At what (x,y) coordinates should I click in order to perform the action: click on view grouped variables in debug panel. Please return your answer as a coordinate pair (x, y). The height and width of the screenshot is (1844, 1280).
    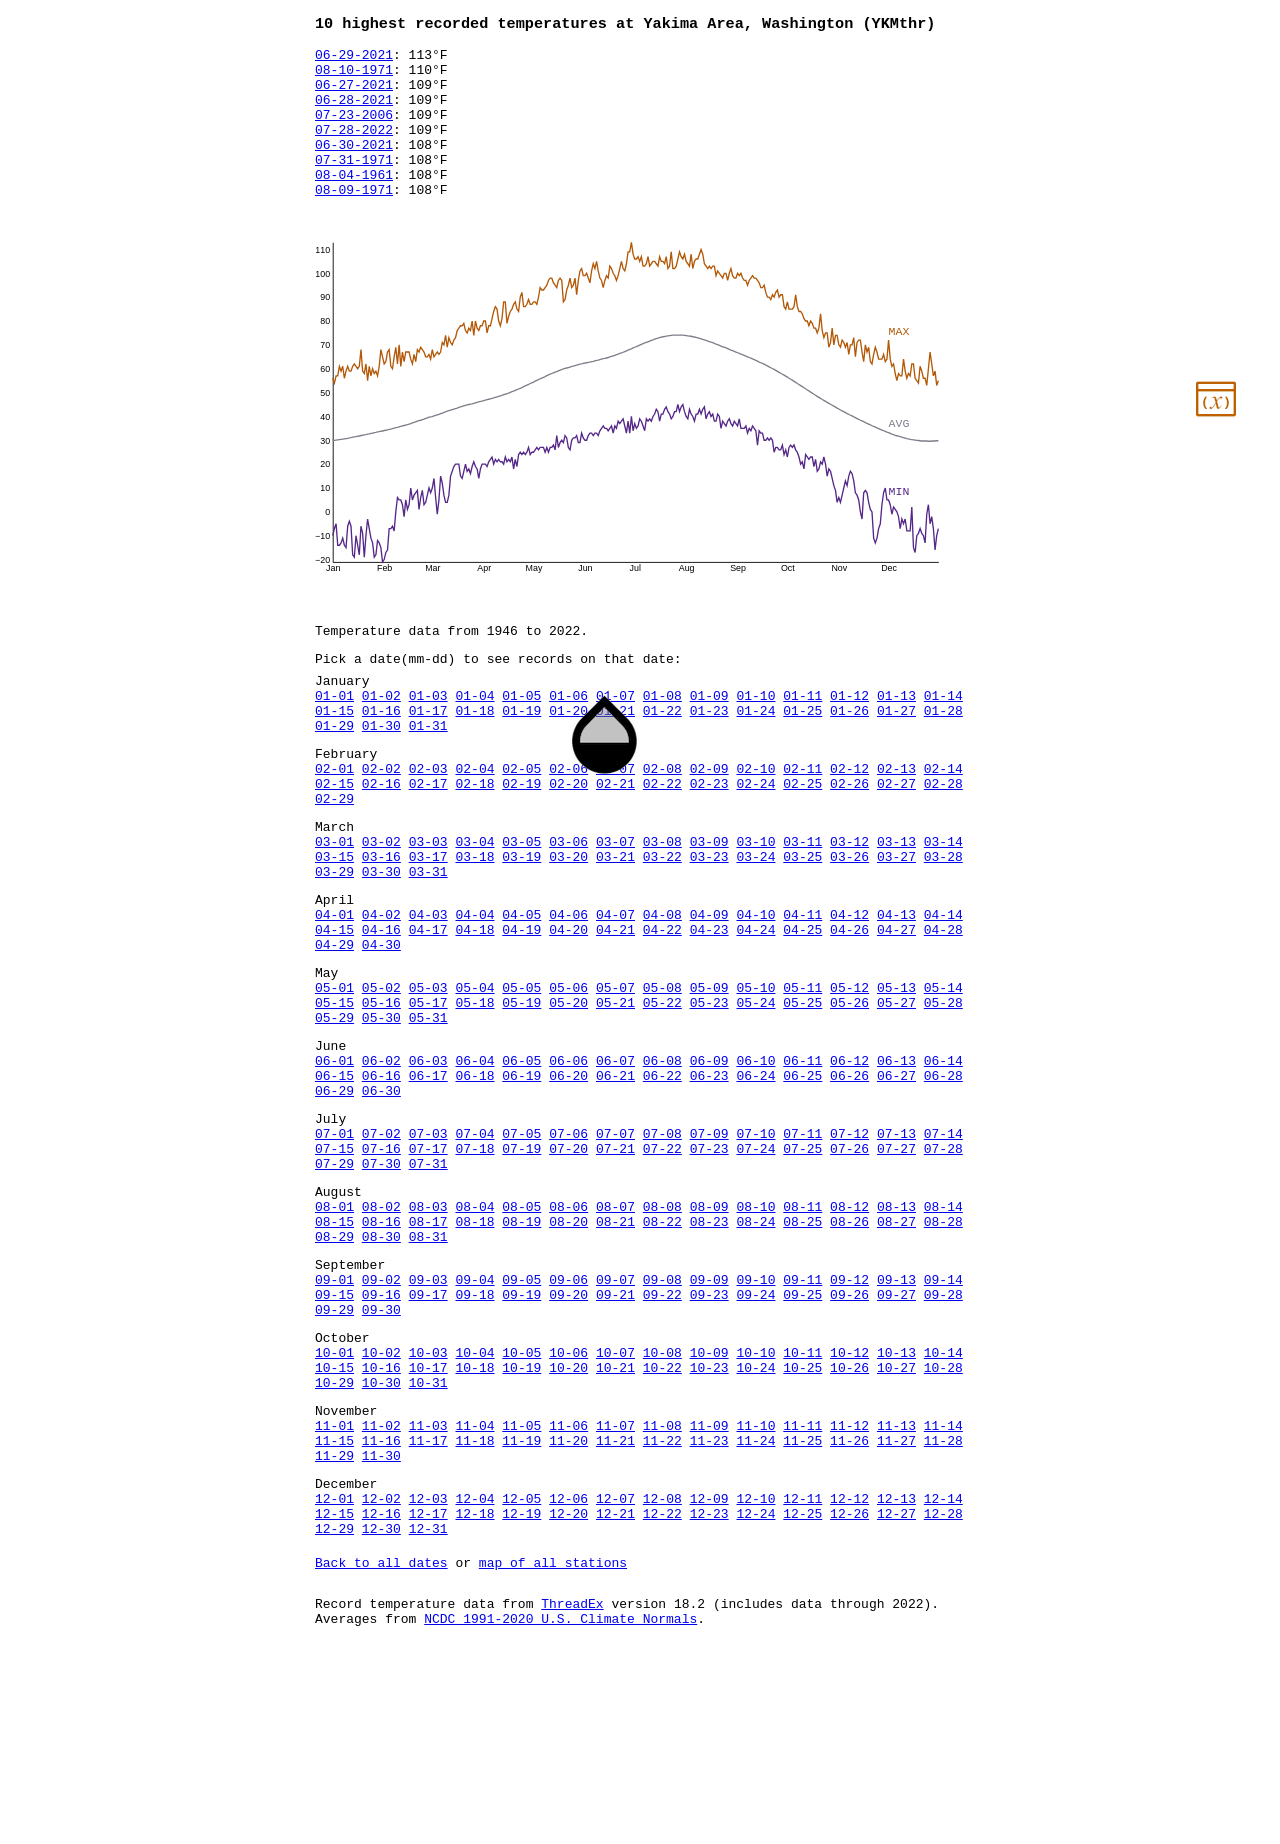
    Looking at the image, I should click on (1216, 399).